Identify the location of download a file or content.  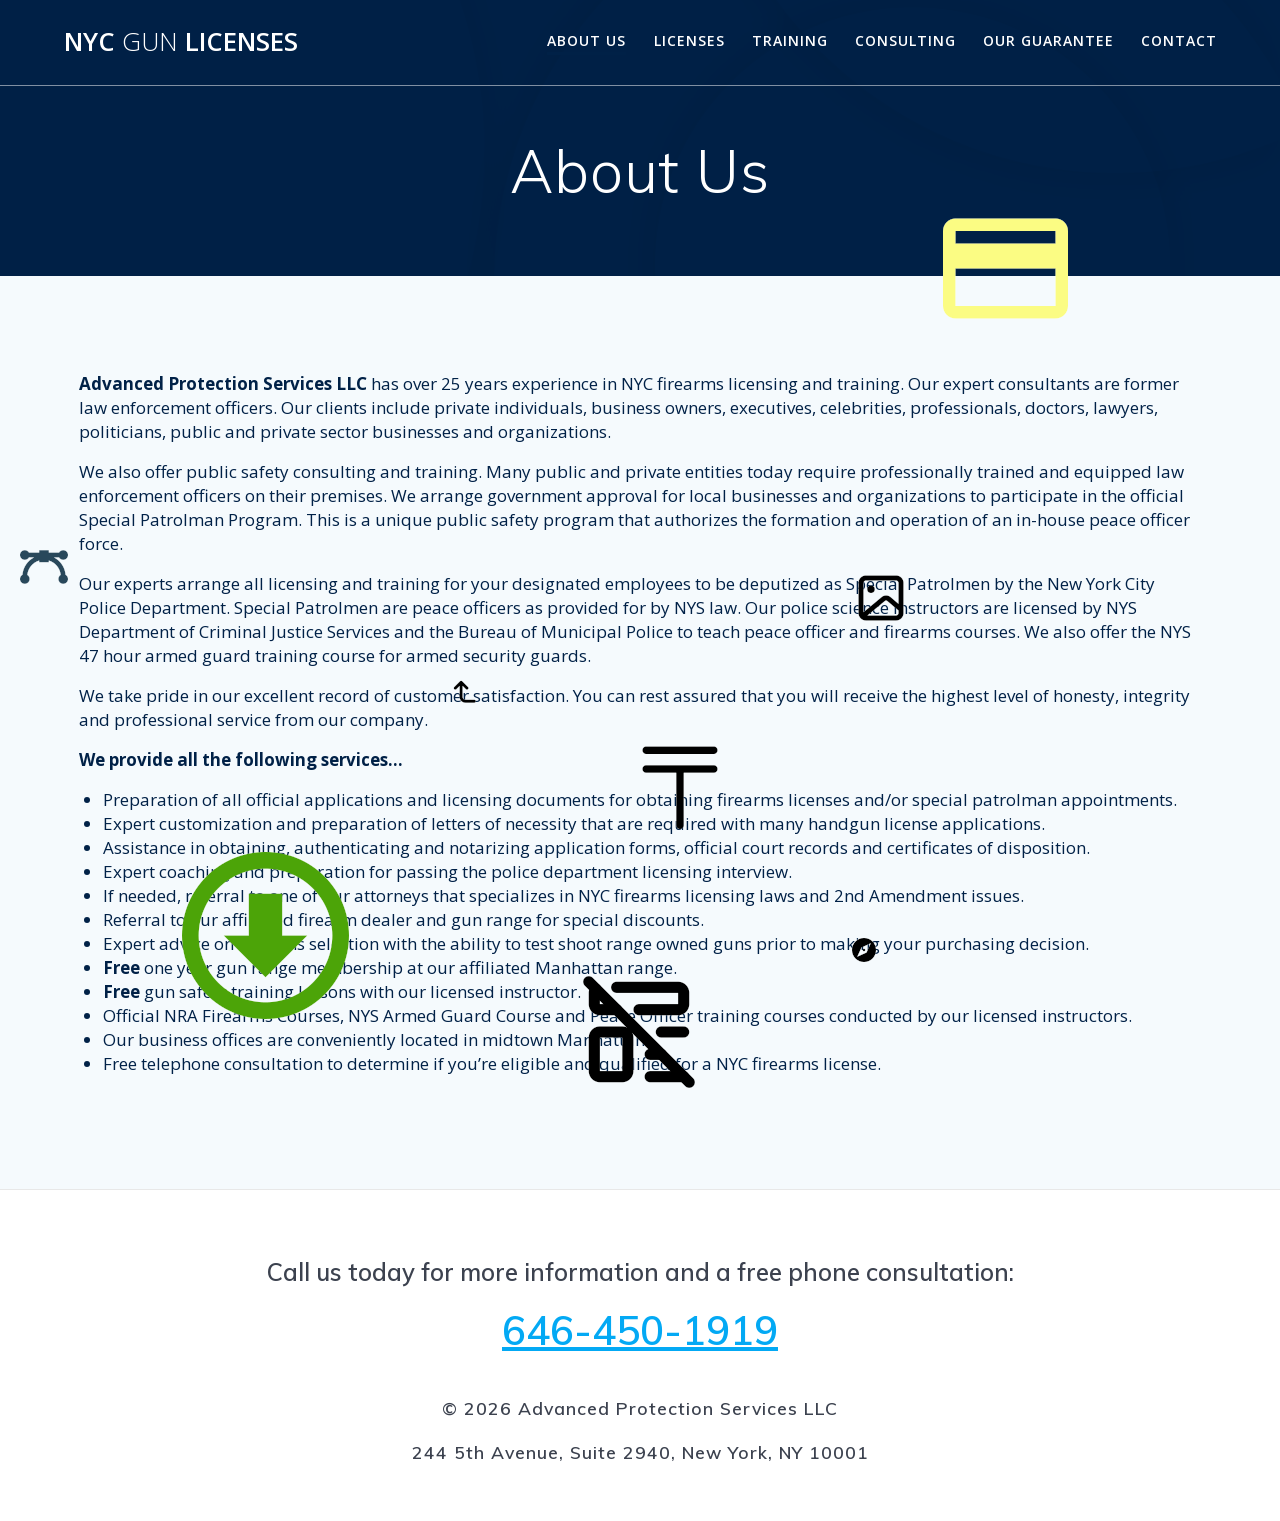
(265, 935).